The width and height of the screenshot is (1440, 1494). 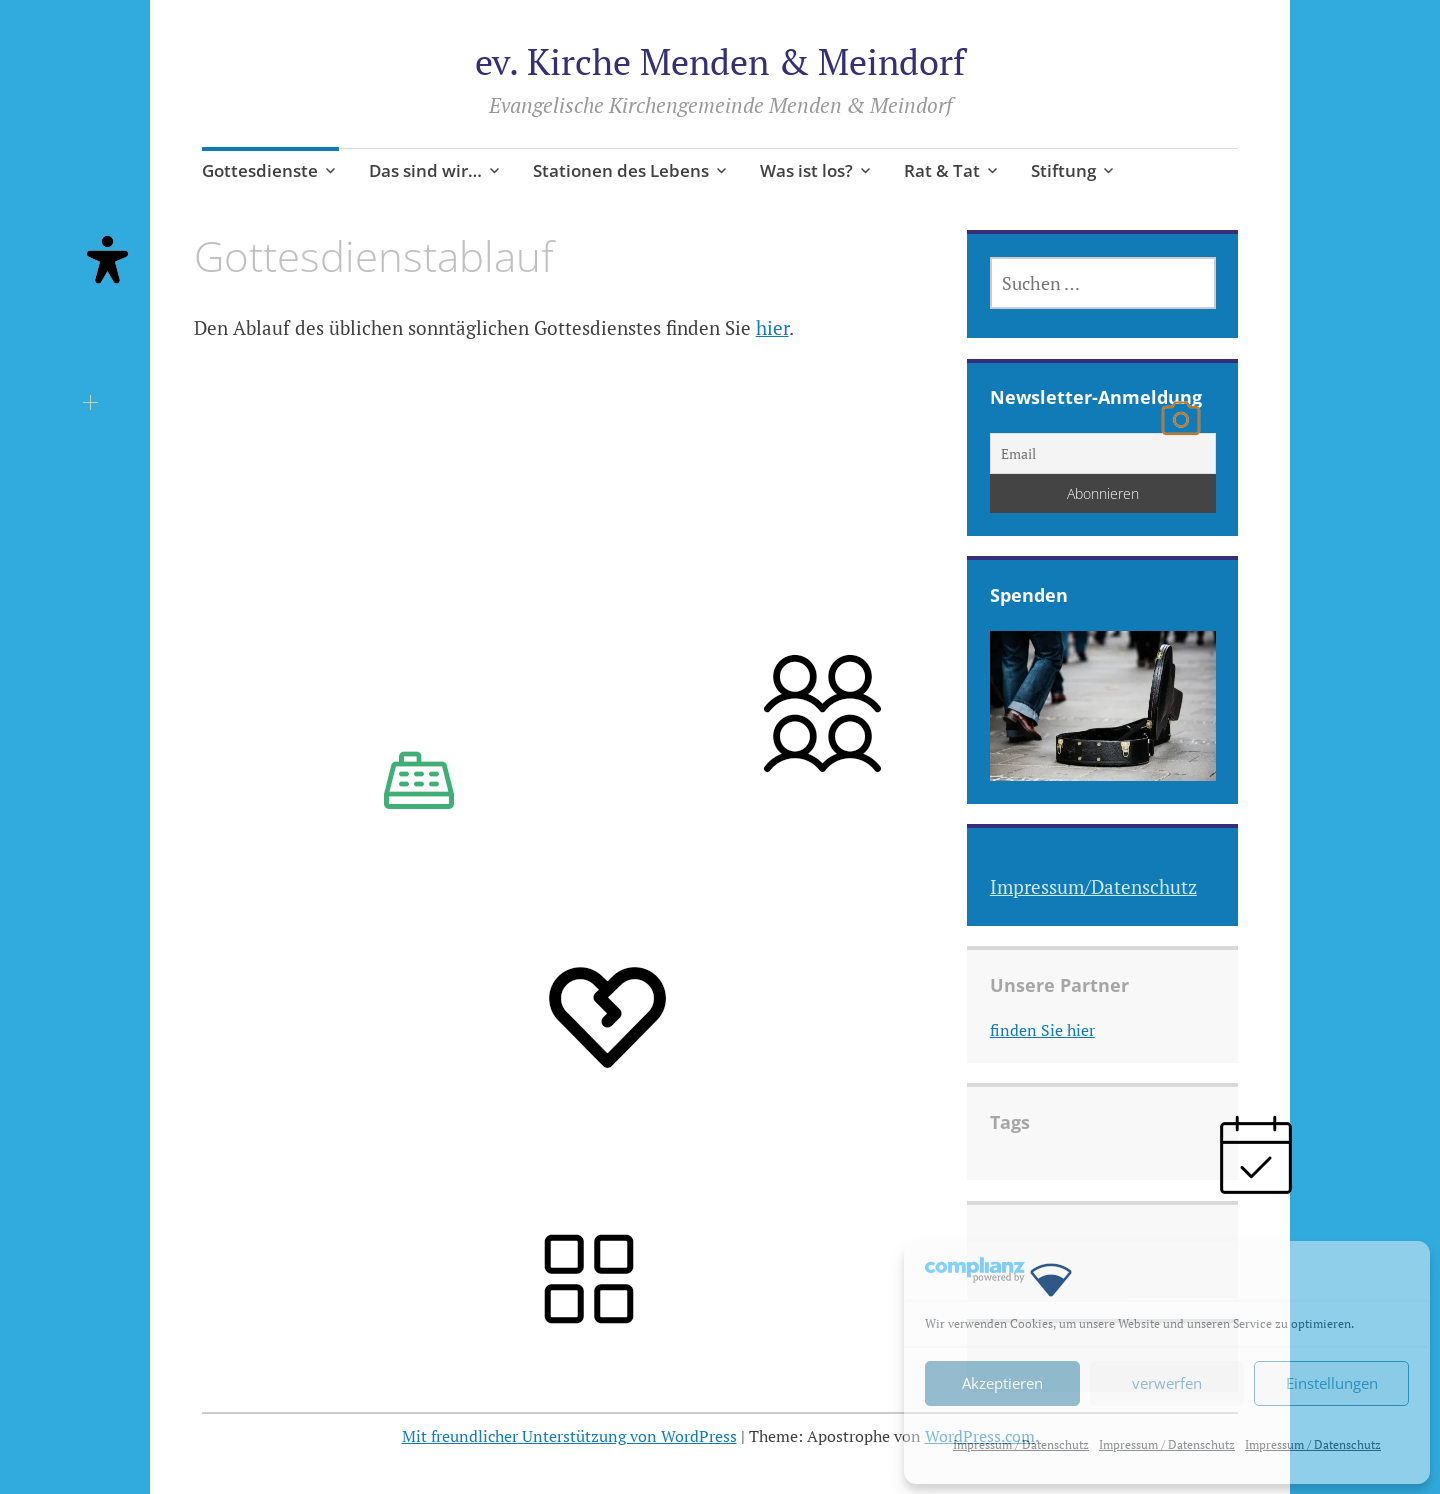 I want to click on add a new item, so click(x=90, y=402).